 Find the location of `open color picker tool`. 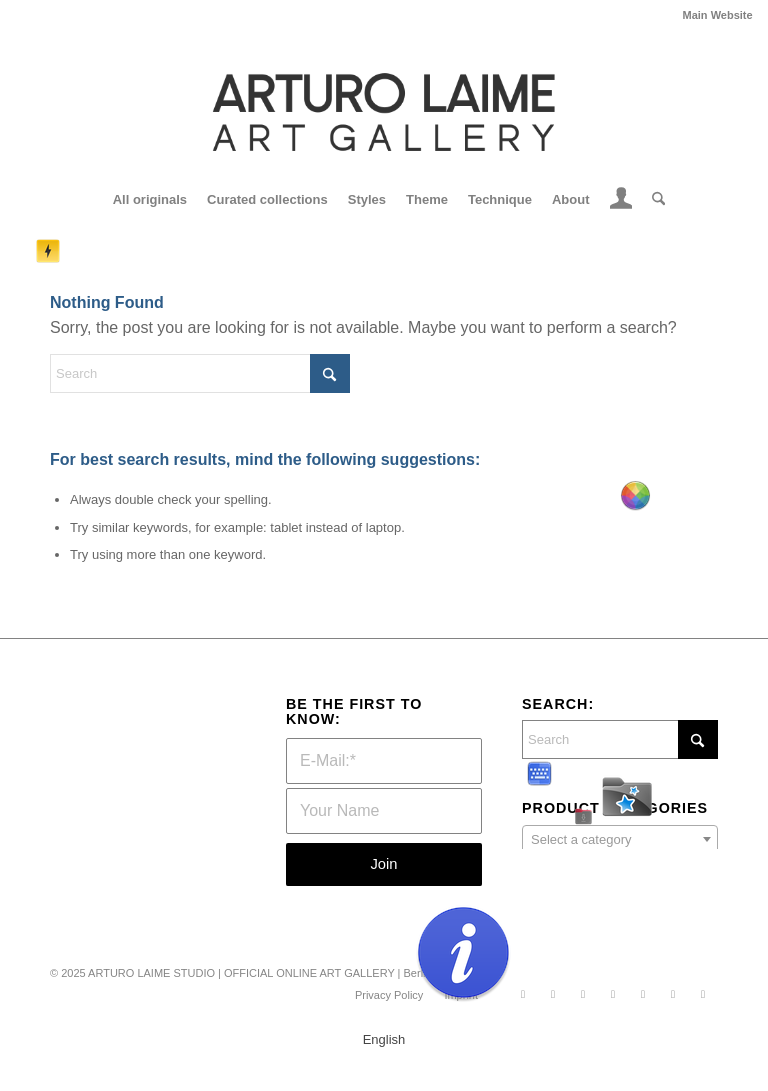

open color picker tool is located at coordinates (635, 495).